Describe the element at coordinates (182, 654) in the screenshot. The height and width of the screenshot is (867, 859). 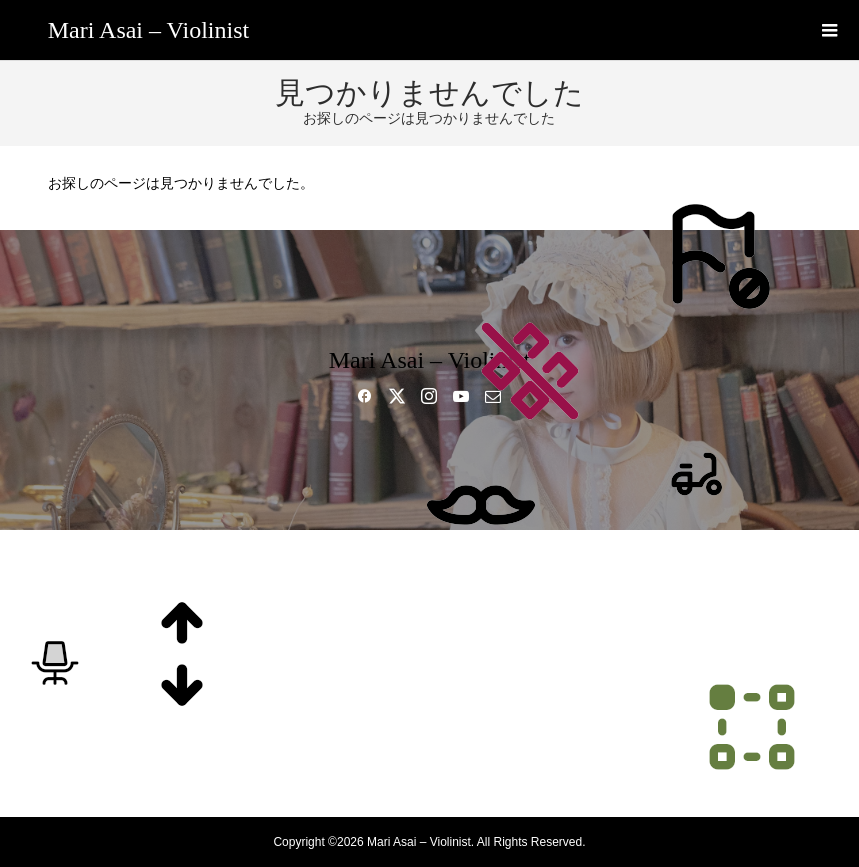
I see `drag to reorder items vertically` at that location.